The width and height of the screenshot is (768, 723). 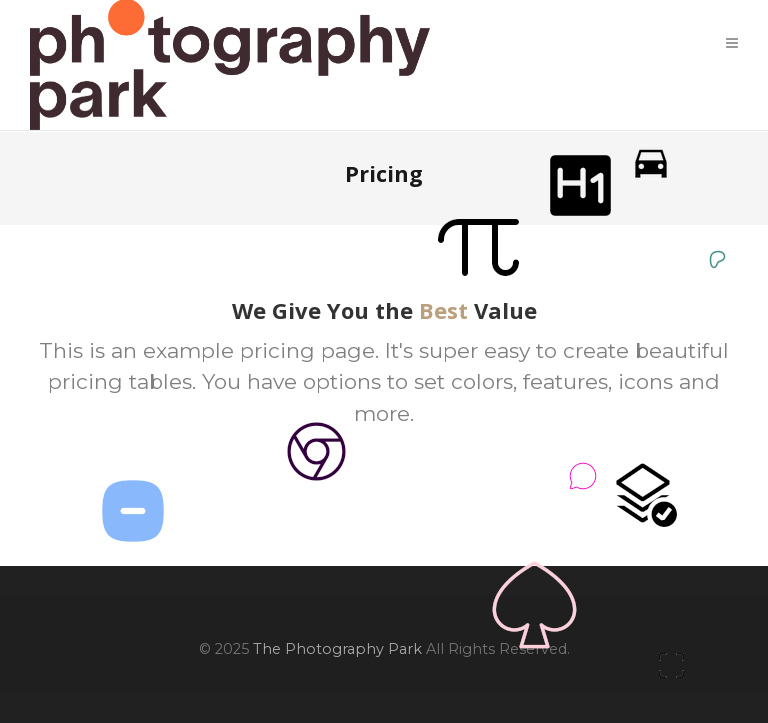 What do you see at coordinates (534, 606) in the screenshot?
I see `playing cards or card game category` at bounding box center [534, 606].